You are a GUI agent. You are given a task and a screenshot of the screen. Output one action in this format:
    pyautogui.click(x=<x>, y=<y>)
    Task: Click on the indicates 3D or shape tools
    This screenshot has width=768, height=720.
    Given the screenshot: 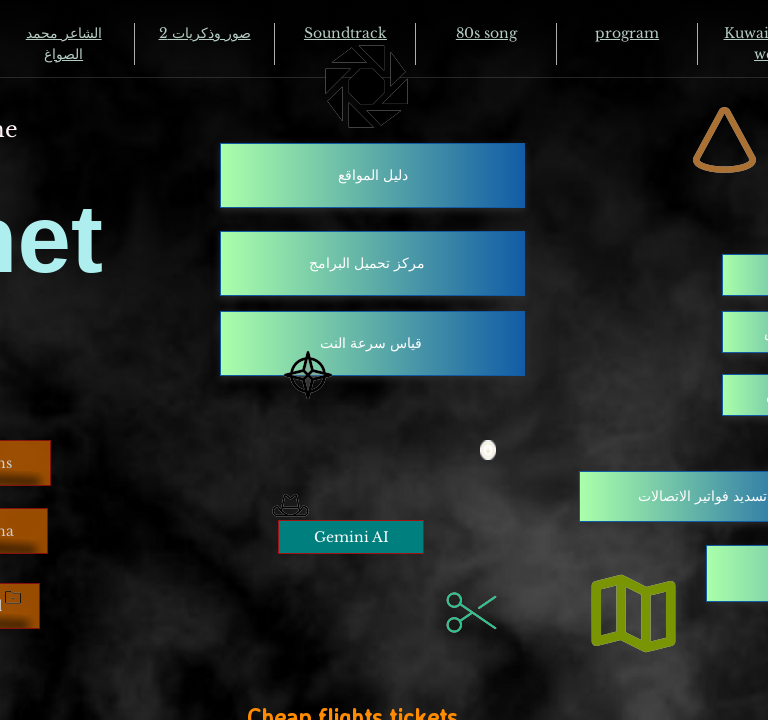 What is the action you would take?
    pyautogui.click(x=724, y=141)
    